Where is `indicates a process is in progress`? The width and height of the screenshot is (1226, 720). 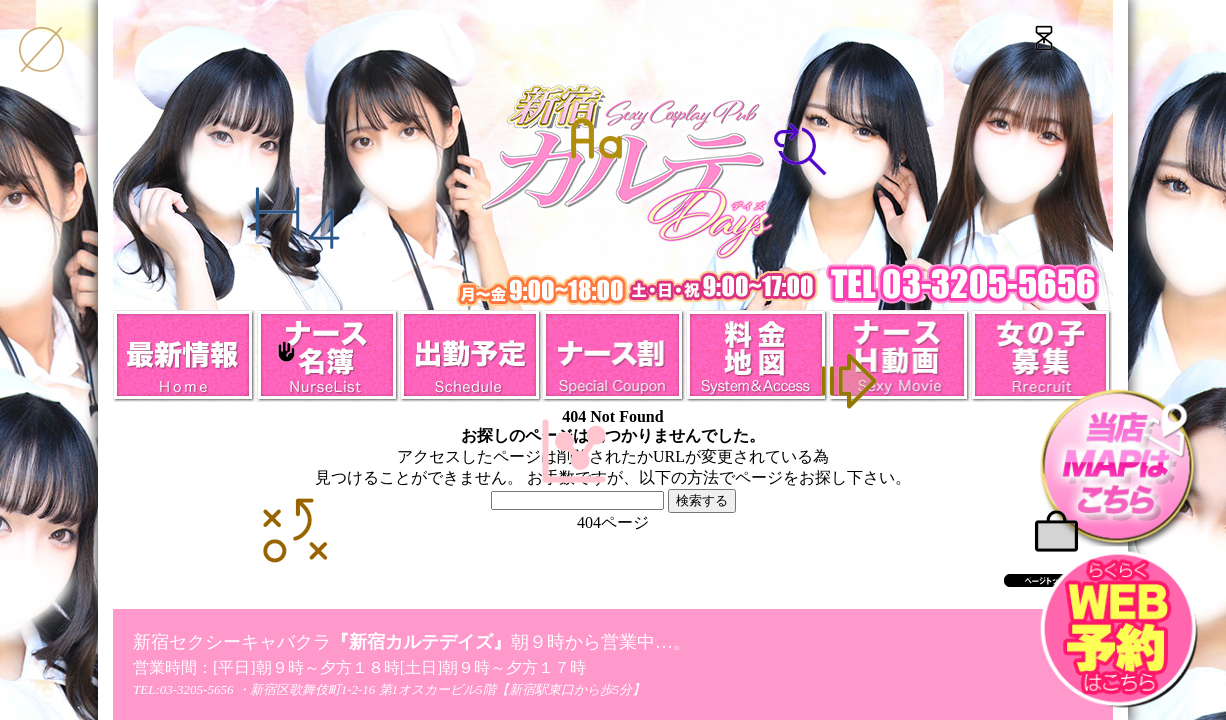 indicates a process is in progress is located at coordinates (1044, 38).